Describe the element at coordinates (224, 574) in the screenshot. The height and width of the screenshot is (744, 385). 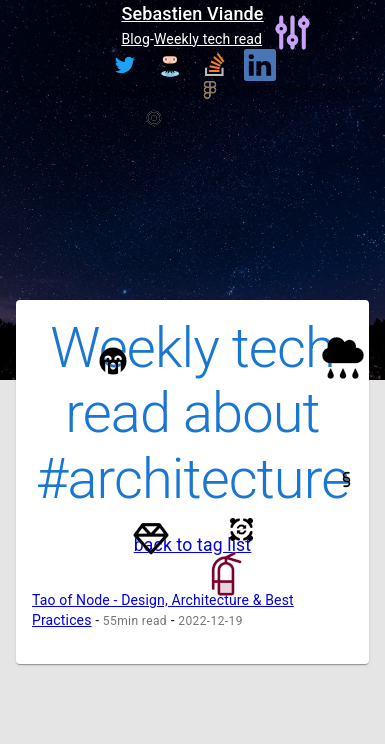
I see `access fire safety information` at that location.